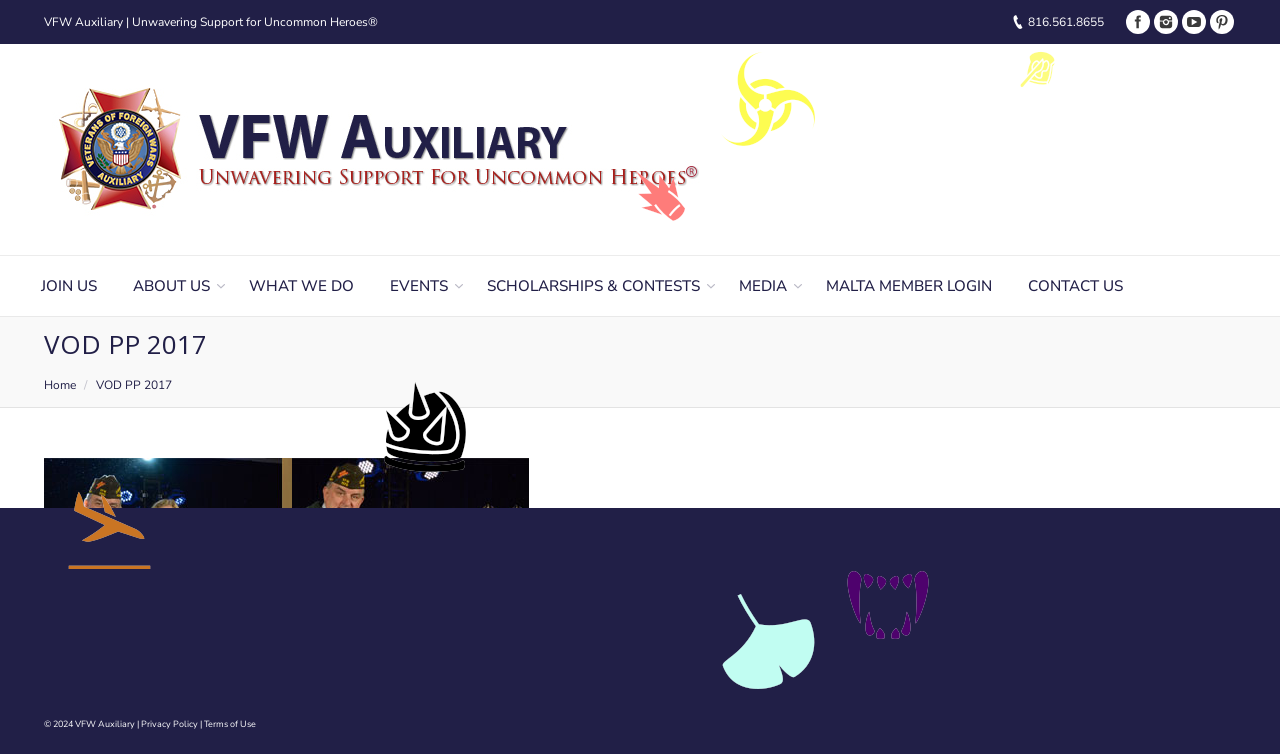 The image size is (1280, 754). What do you see at coordinates (109, 532) in the screenshot?
I see `indicates incoming flight arrival` at bounding box center [109, 532].